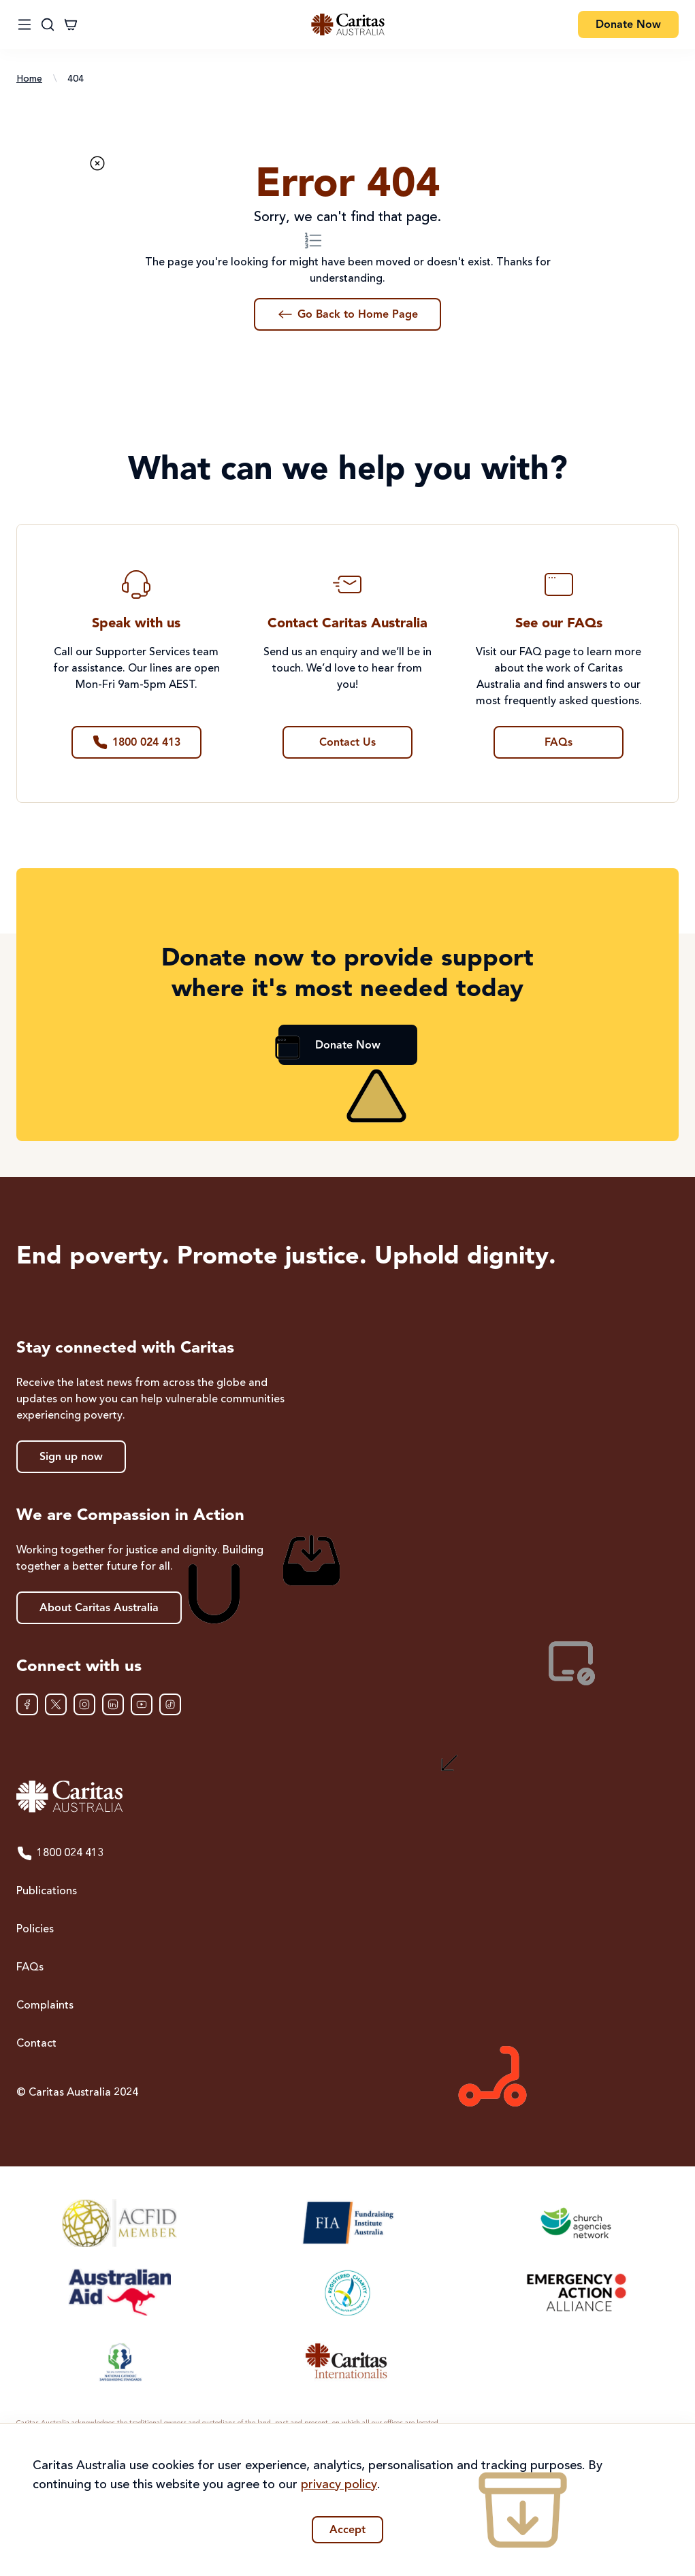 Image resolution: width=695 pixels, height=2576 pixels. What do you see at coordinates (313, 240) in the screenshot?
I see `format text as a numbered list` at bounding box center [313, 240].